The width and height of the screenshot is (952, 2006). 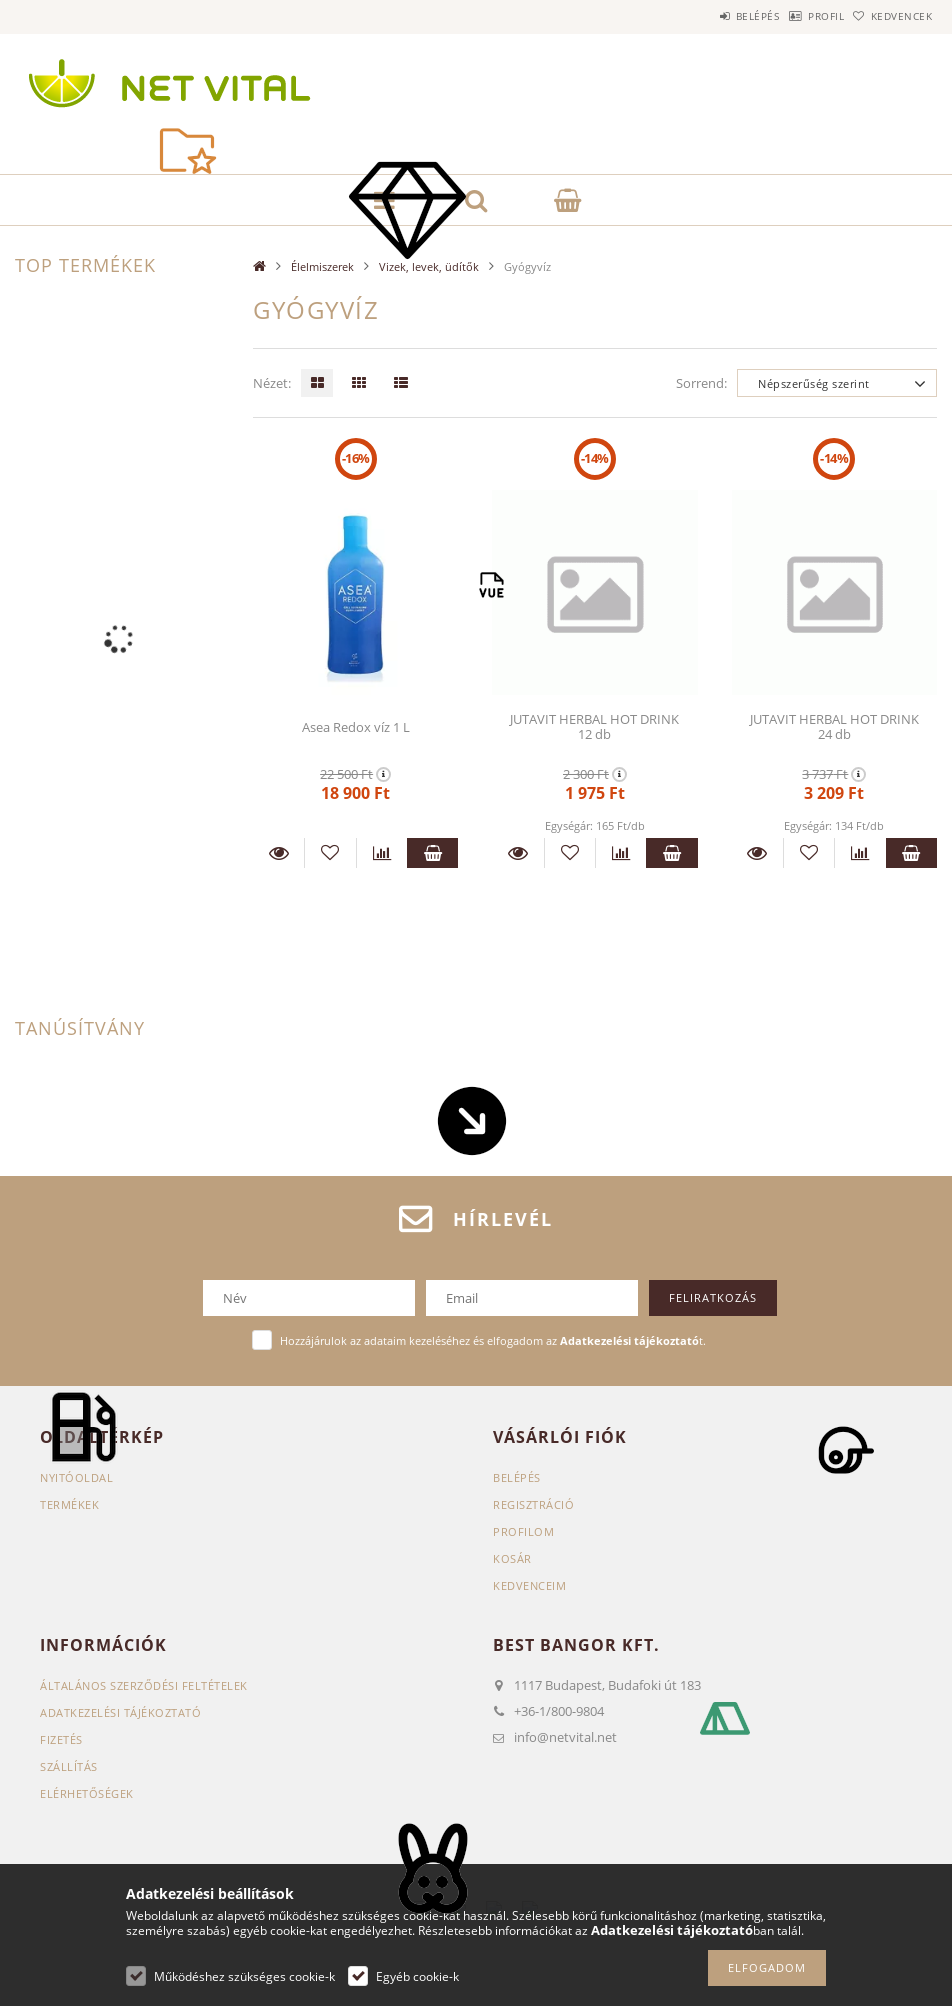 What do you see at coordinates (472, 1121) in the screenshot?
I see `navigate to the next section below` at bounding box center [472, 1121].